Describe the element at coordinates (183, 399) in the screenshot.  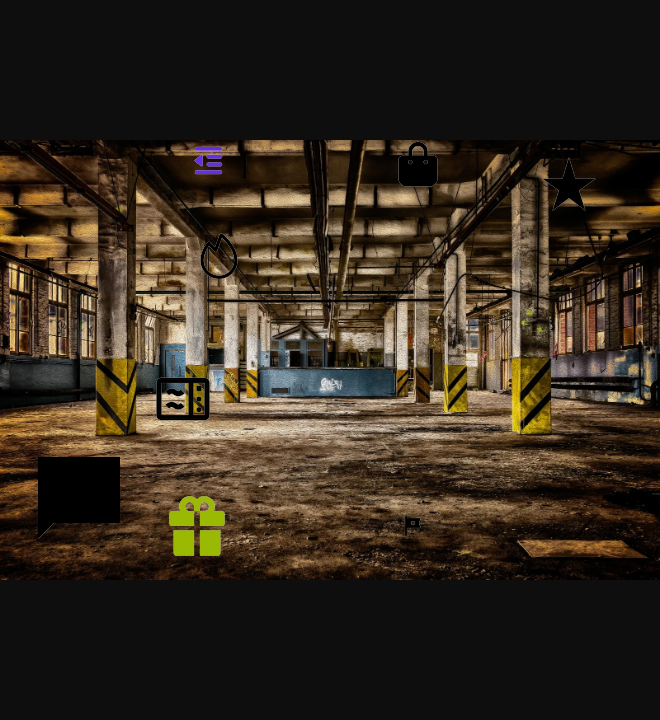
I see `access microwave controls or settings` at that location.